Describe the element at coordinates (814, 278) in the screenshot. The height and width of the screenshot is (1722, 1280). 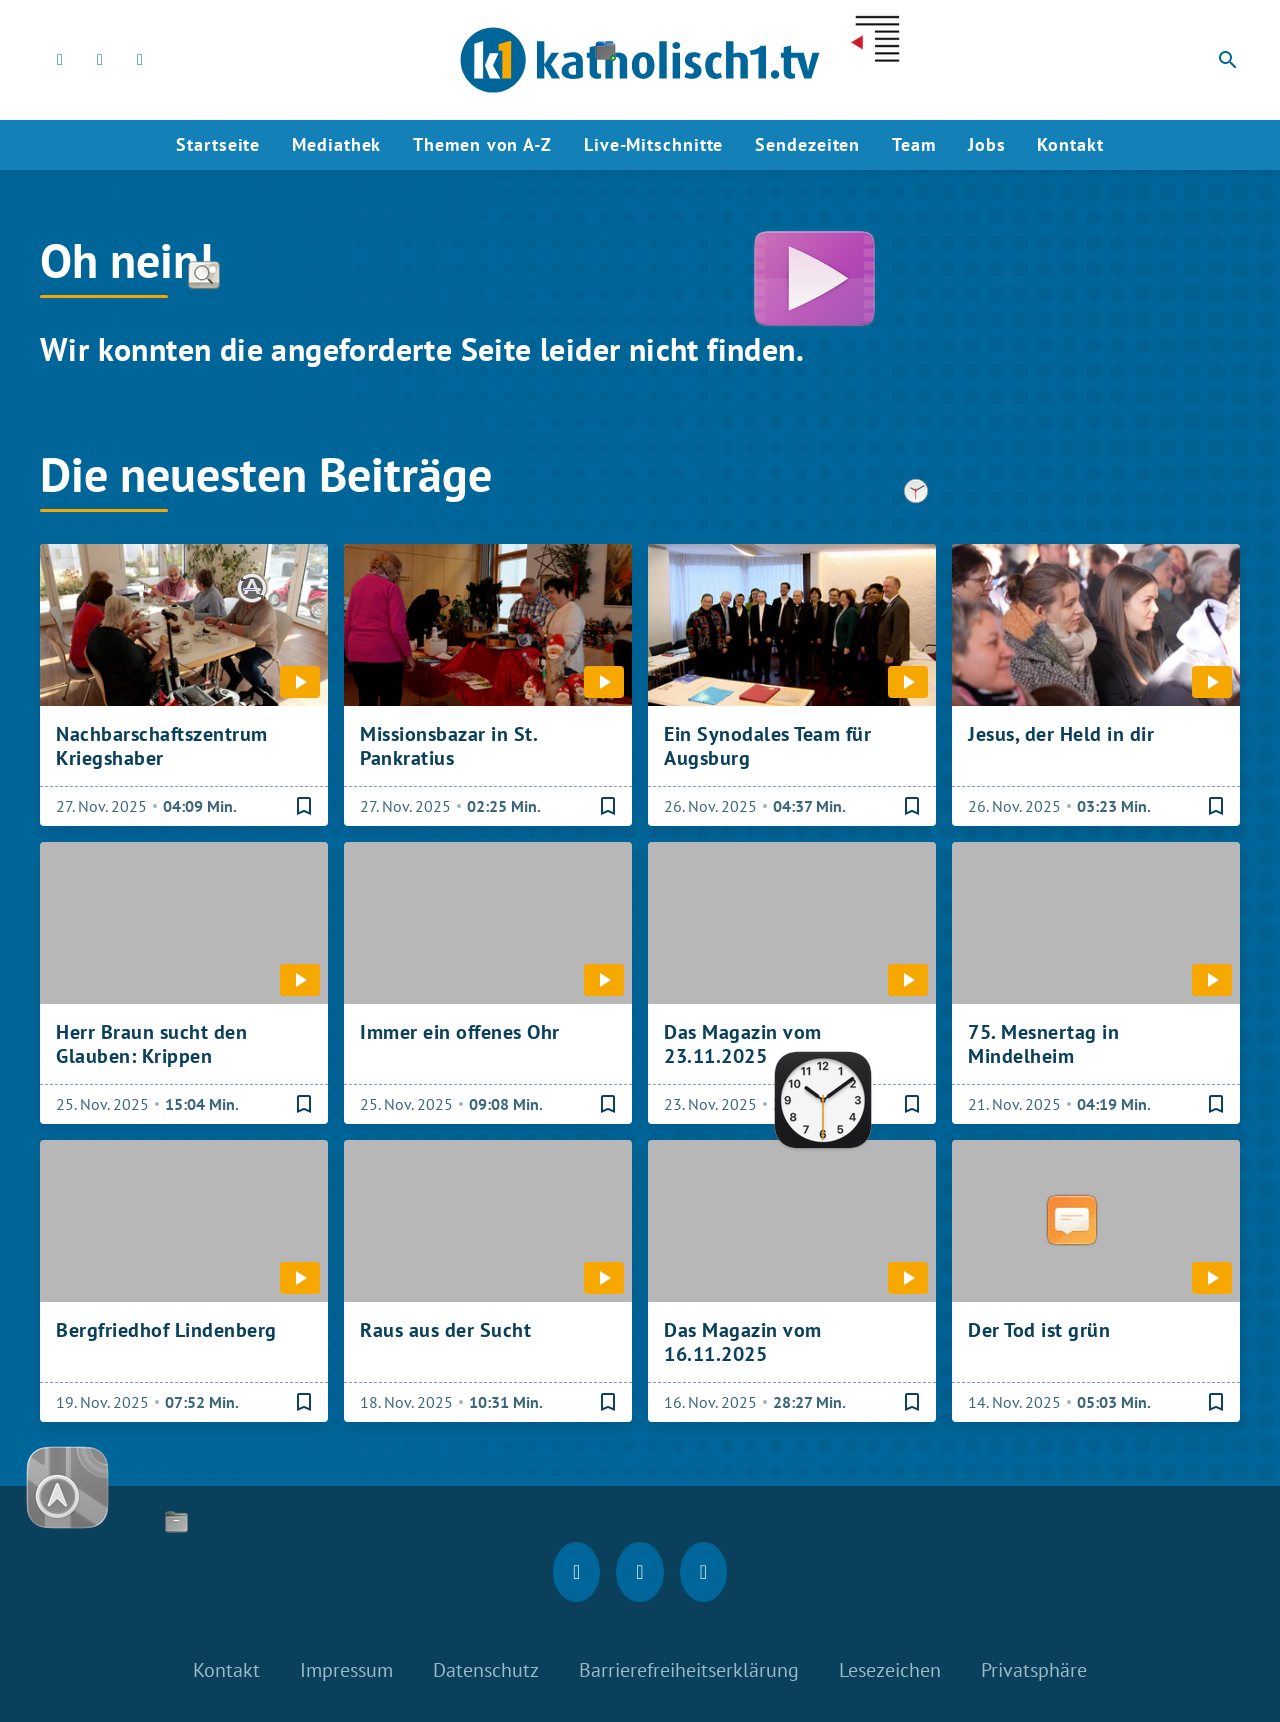
I see `open celluloid media player` at that location.